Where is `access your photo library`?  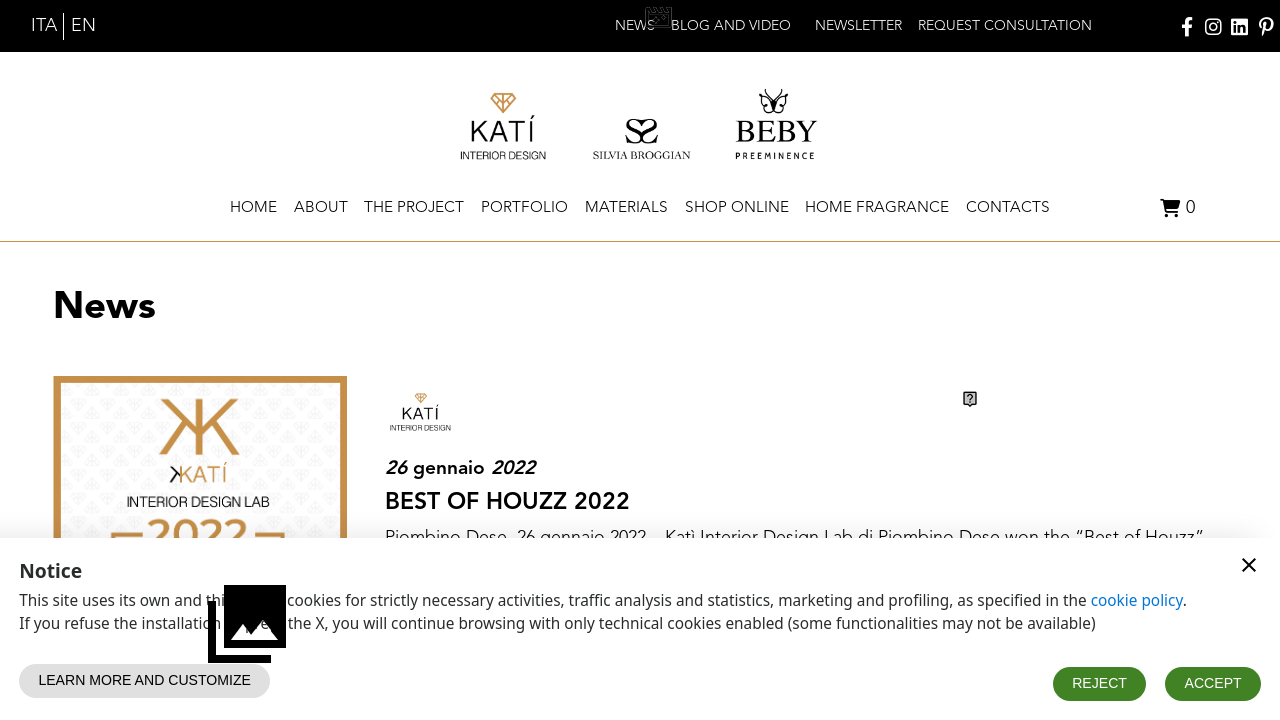
access your photo library is located at coordinates (247, 624).